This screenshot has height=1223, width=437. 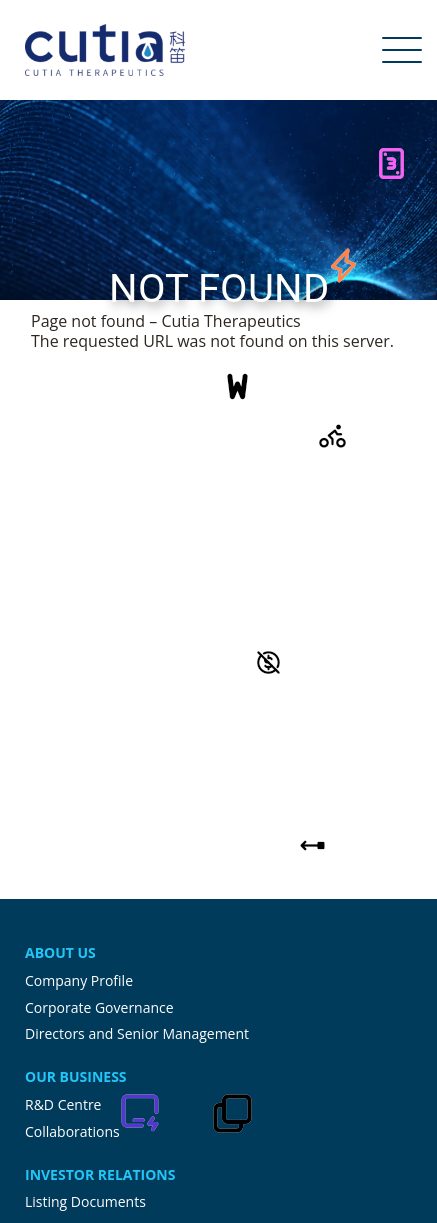 I want to click on indicates a word or text-related feature, so click(x=237, y=386).